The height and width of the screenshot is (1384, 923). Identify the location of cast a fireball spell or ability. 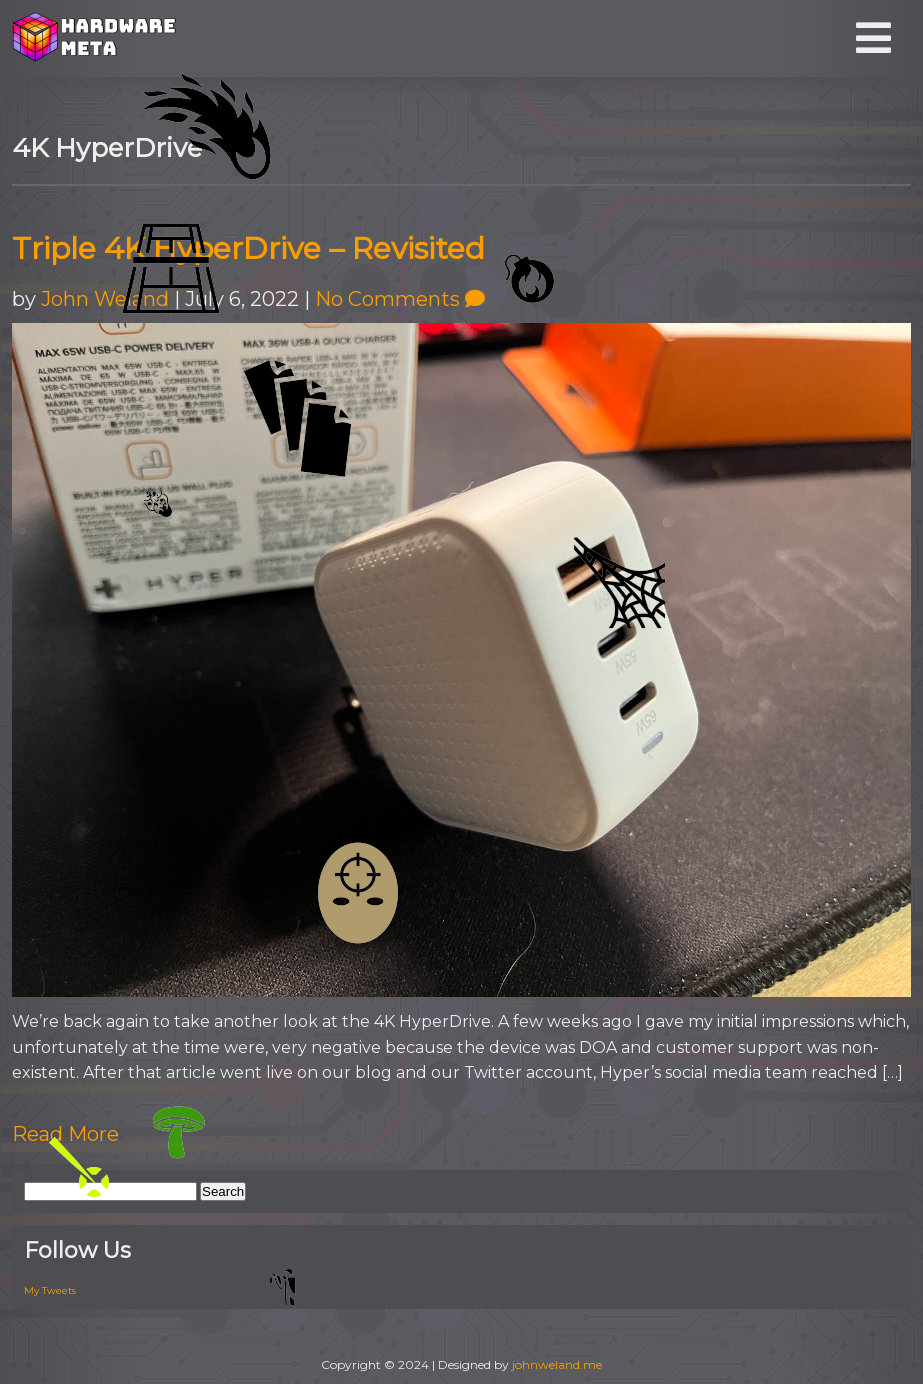
(158, 503).